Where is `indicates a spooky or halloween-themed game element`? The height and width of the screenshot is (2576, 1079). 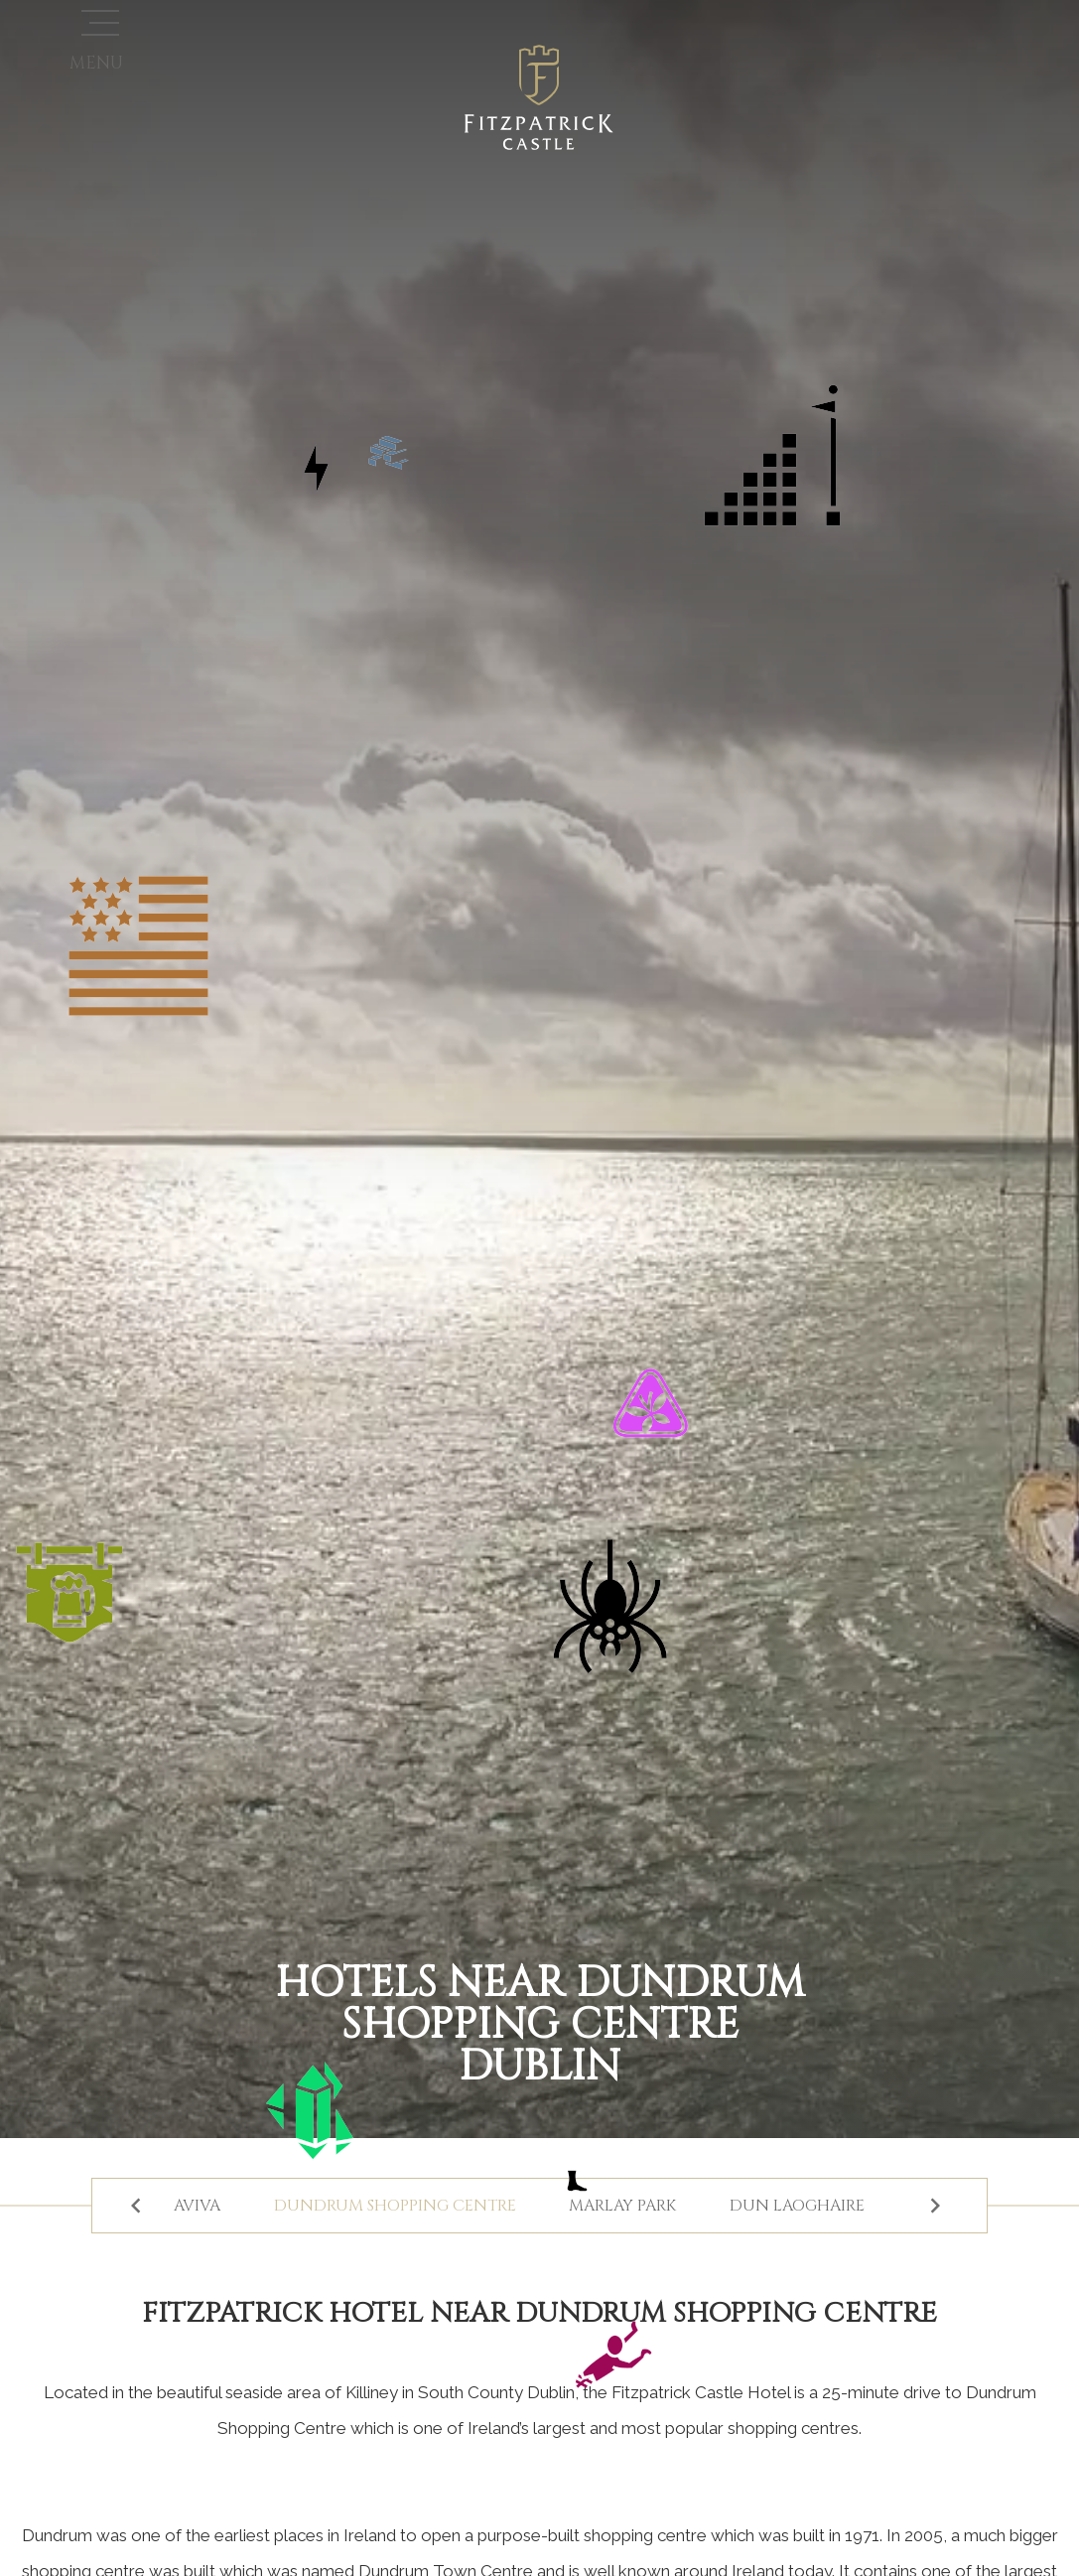 indicates a spooky or halloween-themed game element is located at coordinates (610, 1608).